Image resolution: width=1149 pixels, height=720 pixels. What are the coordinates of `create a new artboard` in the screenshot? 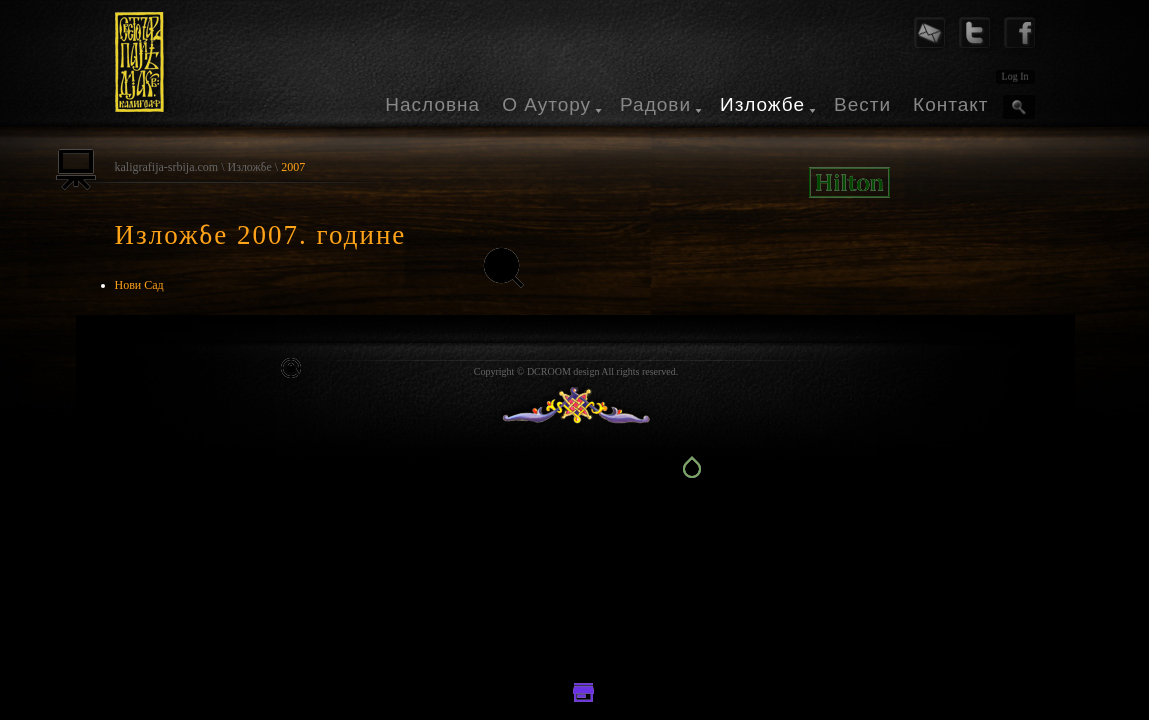 It's located at (76, 169).